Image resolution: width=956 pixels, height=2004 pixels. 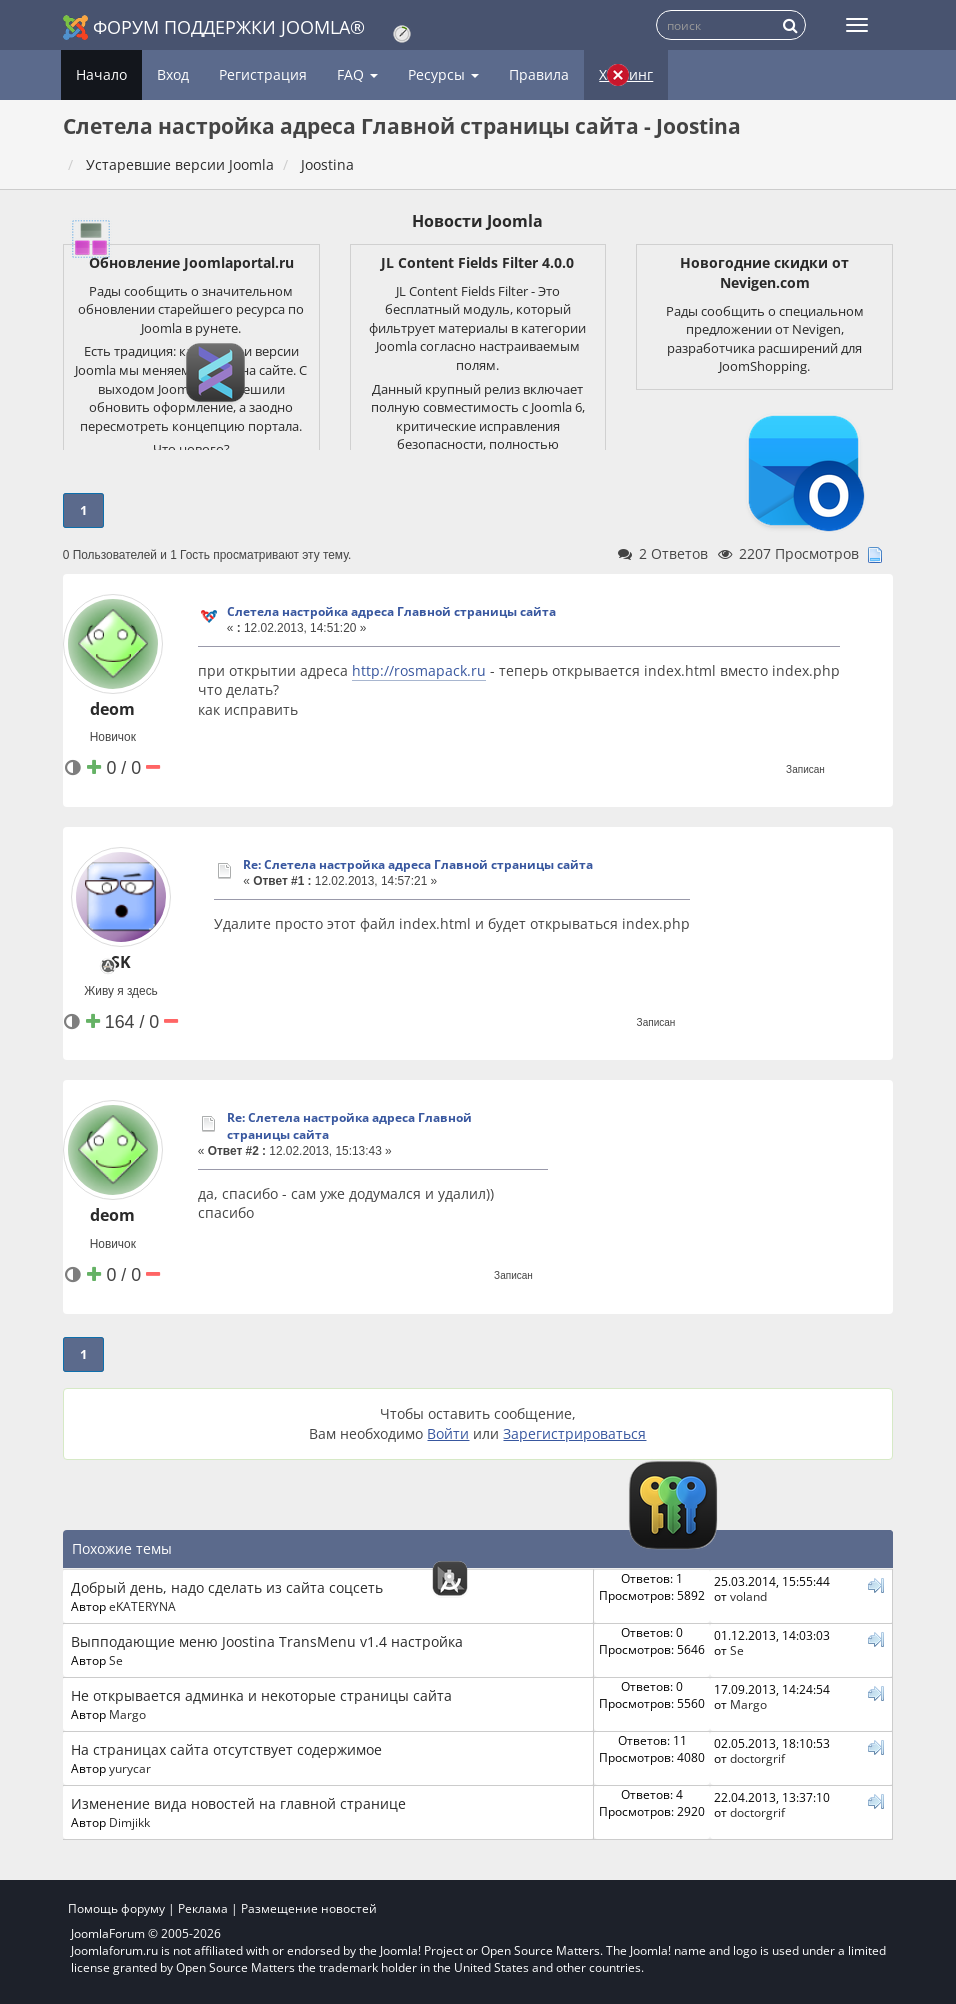 What do you see at coordinates (215, 372) in the screenshot?
I see `open the helix app` at bounding box center [215, 372].